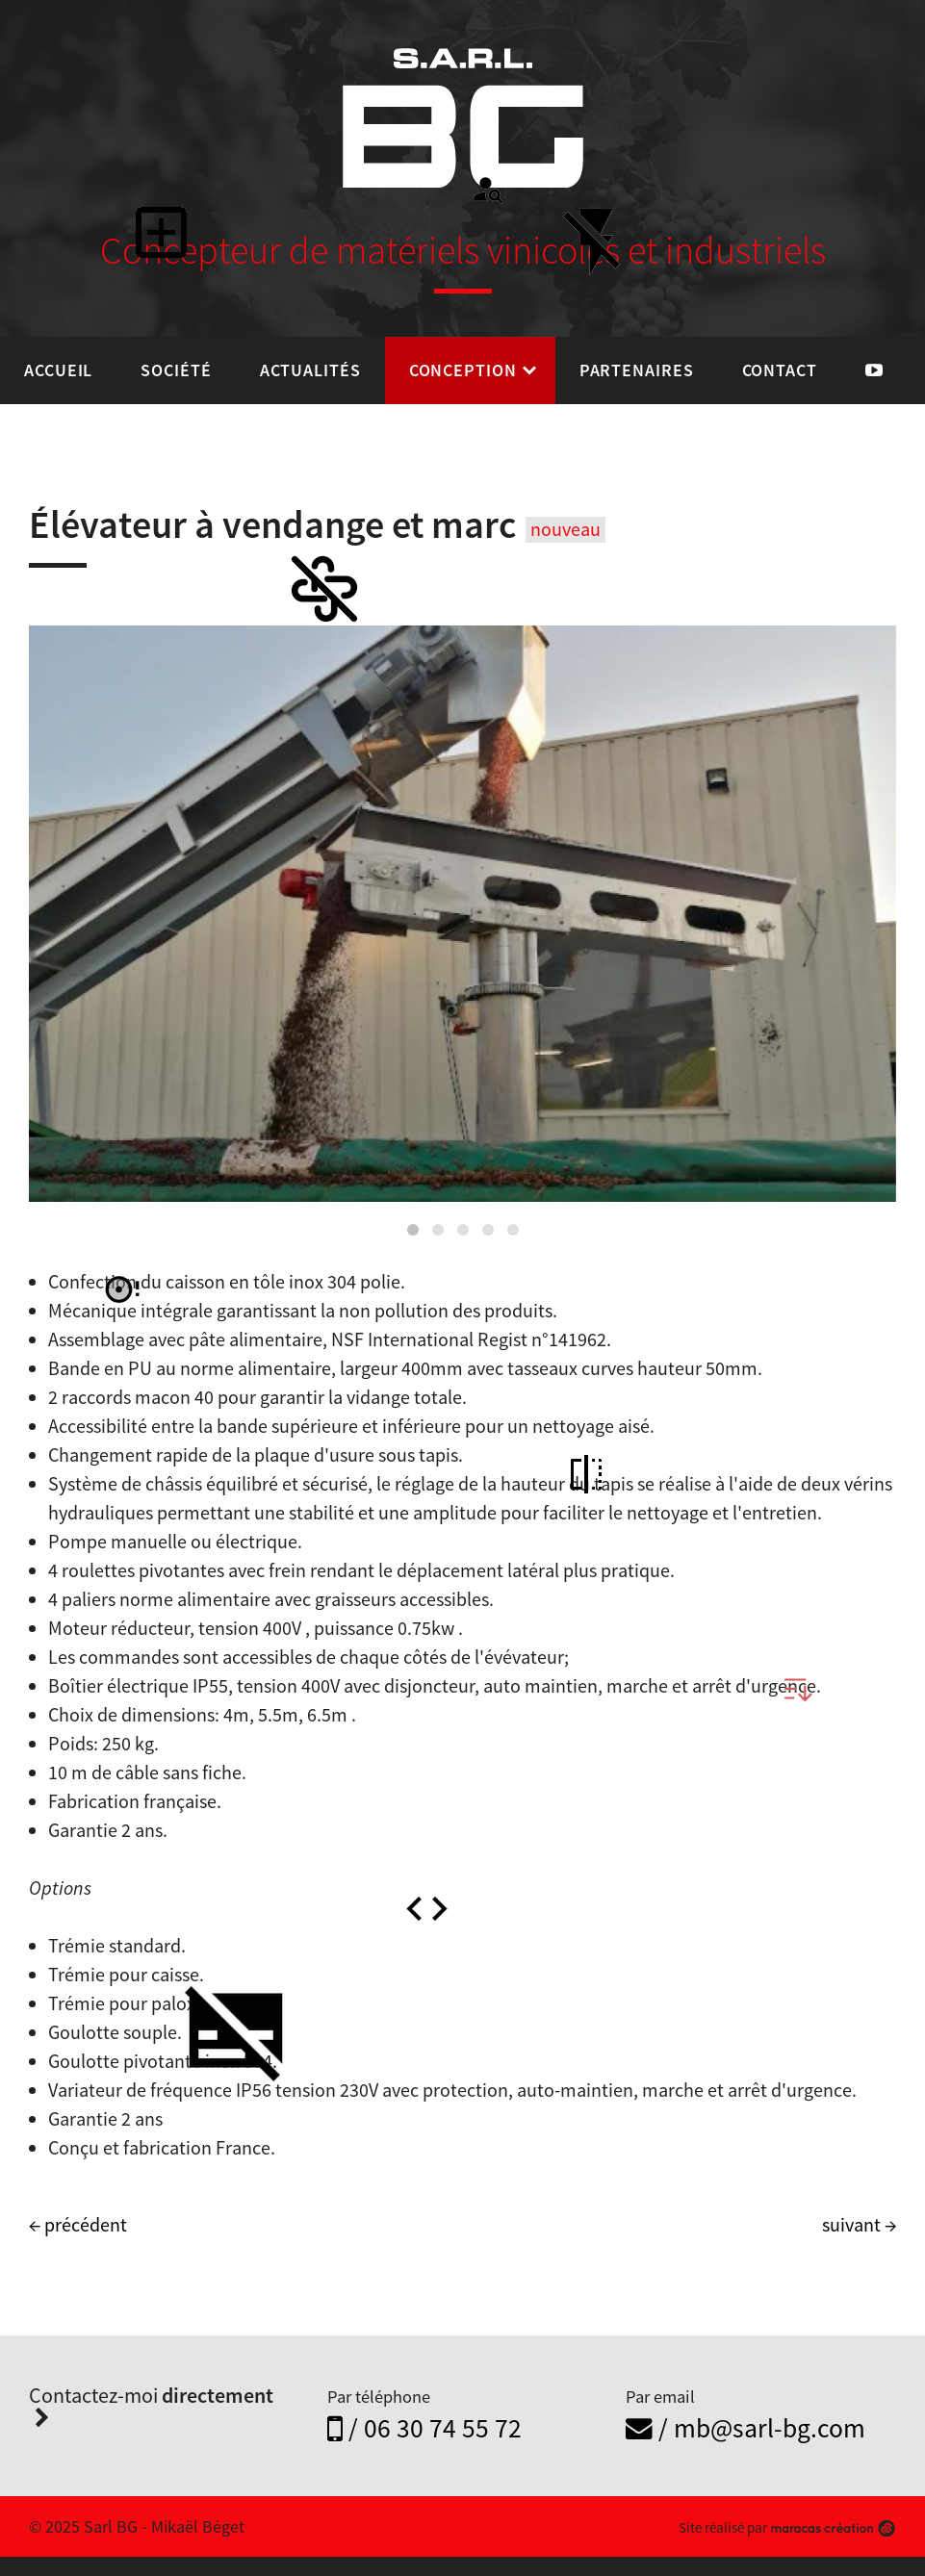 The height and width of the screenshot is (2576, 925). I want to click on turn off subtitles or closed captions, so click(236, 2030).